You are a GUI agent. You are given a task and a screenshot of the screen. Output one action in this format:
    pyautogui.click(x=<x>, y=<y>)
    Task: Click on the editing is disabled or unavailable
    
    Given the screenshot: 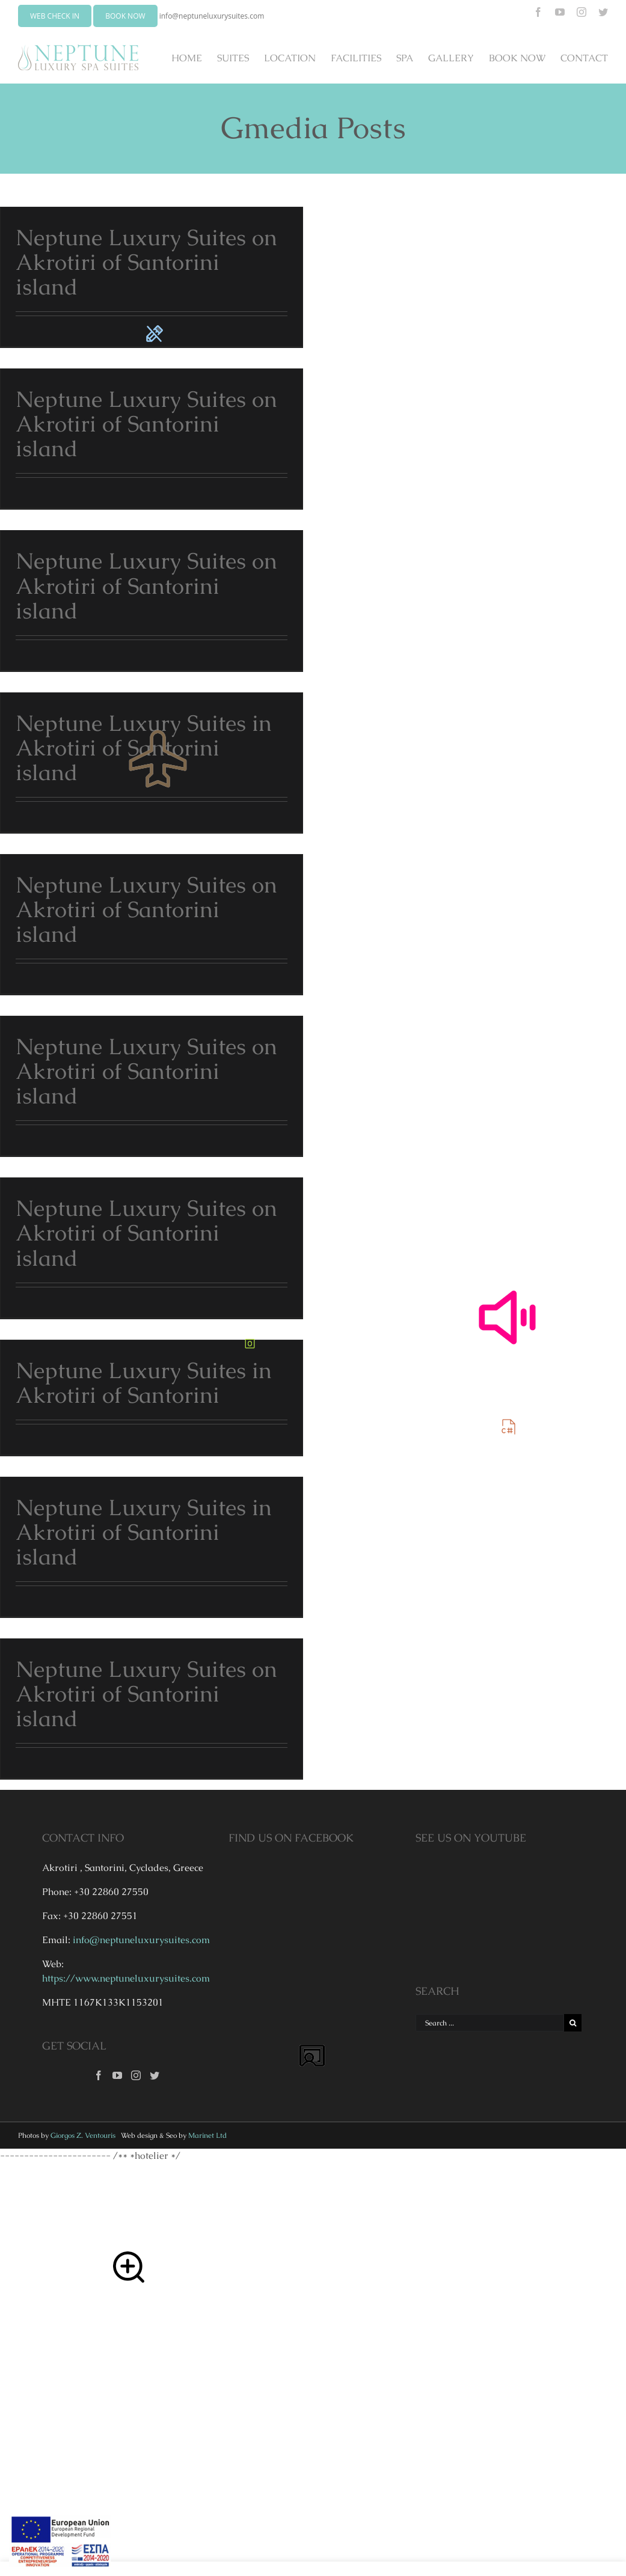 What is the action you would take?
    pyautogui.click(x=154, y=334)
    